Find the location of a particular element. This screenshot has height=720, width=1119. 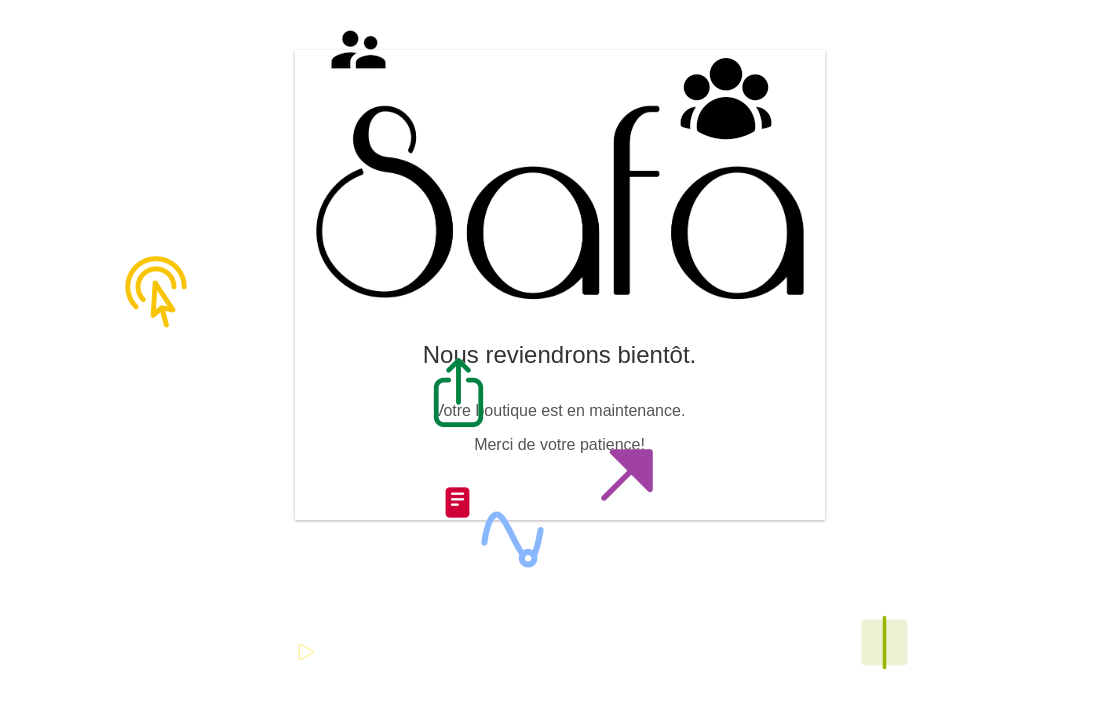

visual separator between UI elements is located at coordinates (884, 642).